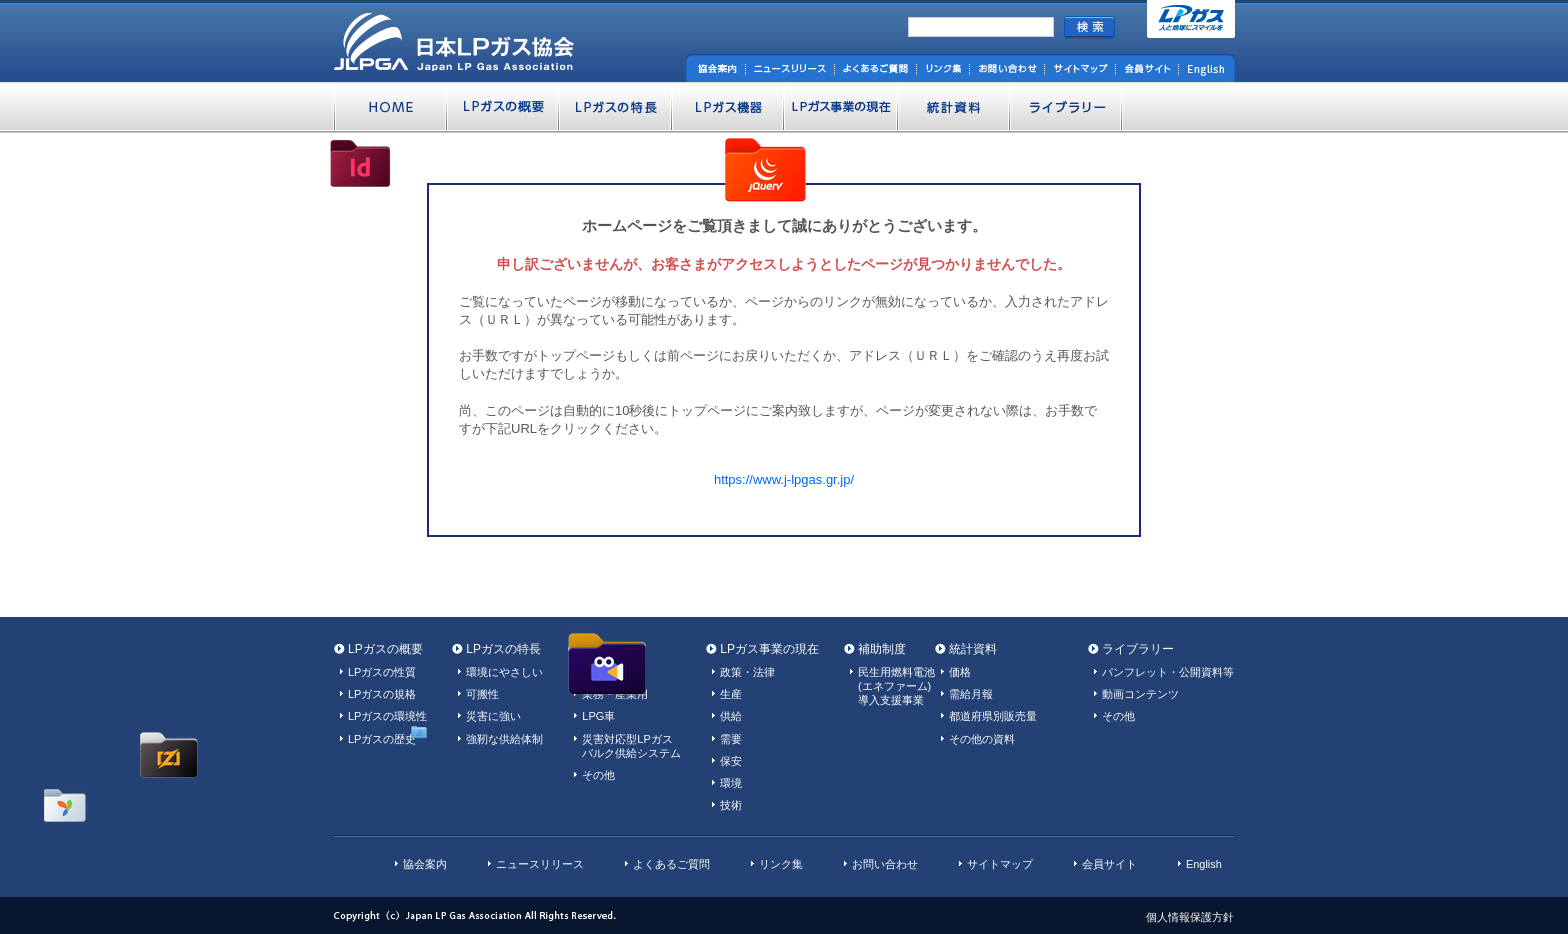 The height and width of the screenshot is (934, 1568). Describe the element at coordinates (64, 806) in the screenshot. I see `open yii2 framework project folder` at that location.